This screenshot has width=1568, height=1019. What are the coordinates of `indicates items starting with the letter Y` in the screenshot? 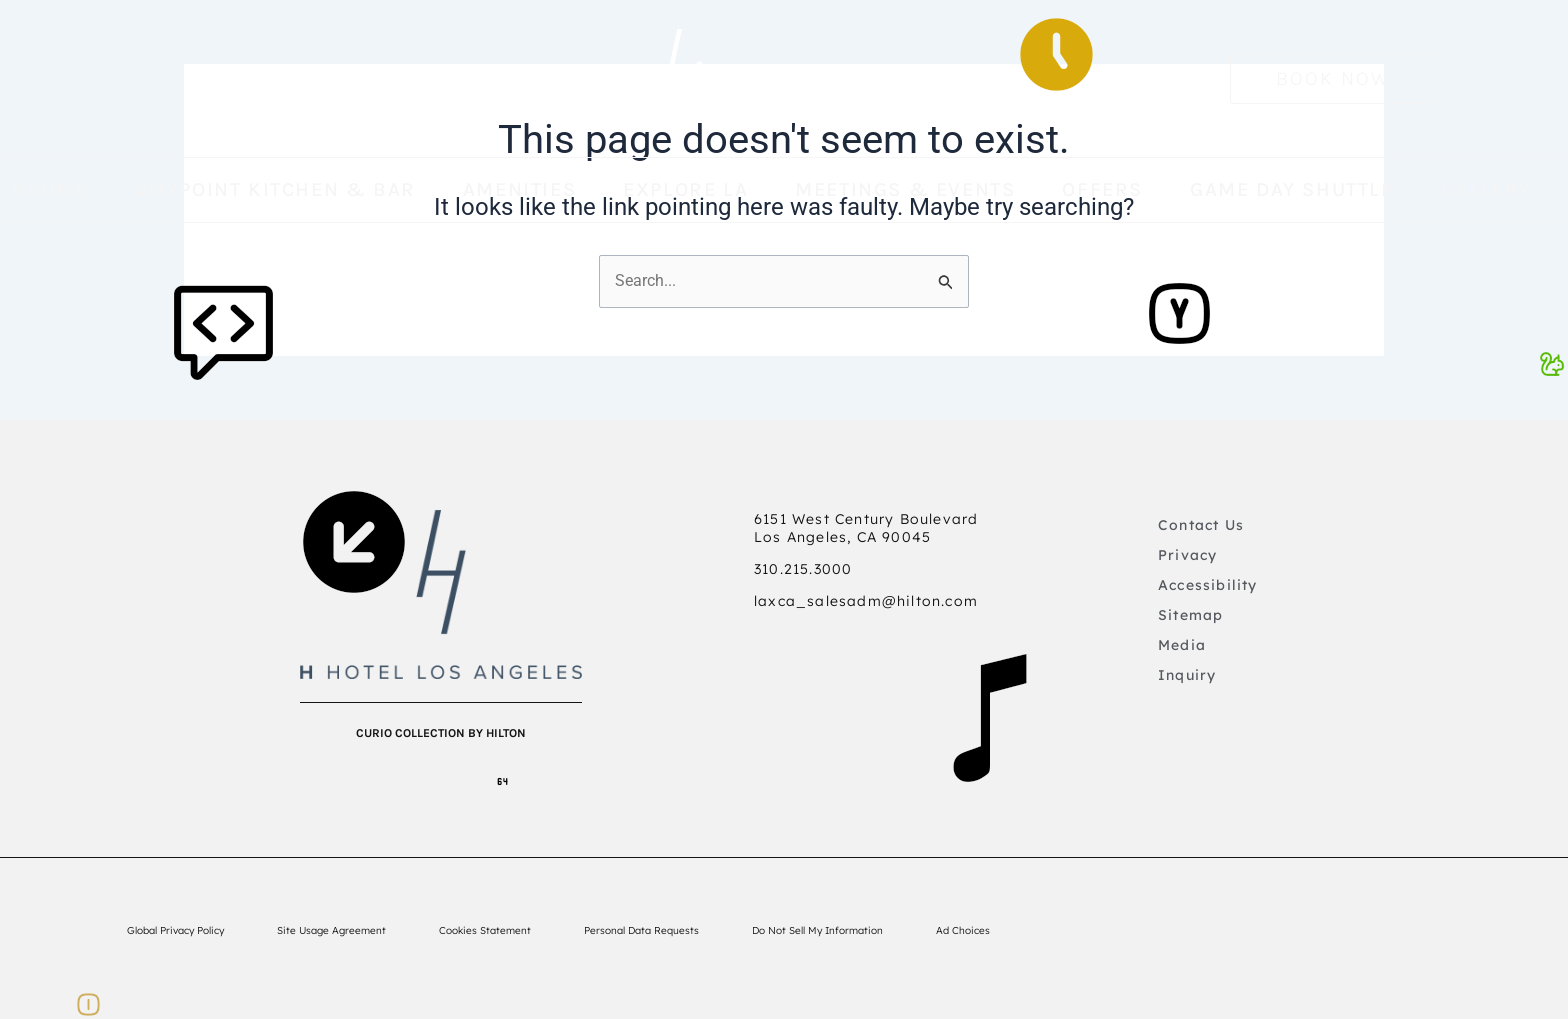 It's located at (1179, 313).